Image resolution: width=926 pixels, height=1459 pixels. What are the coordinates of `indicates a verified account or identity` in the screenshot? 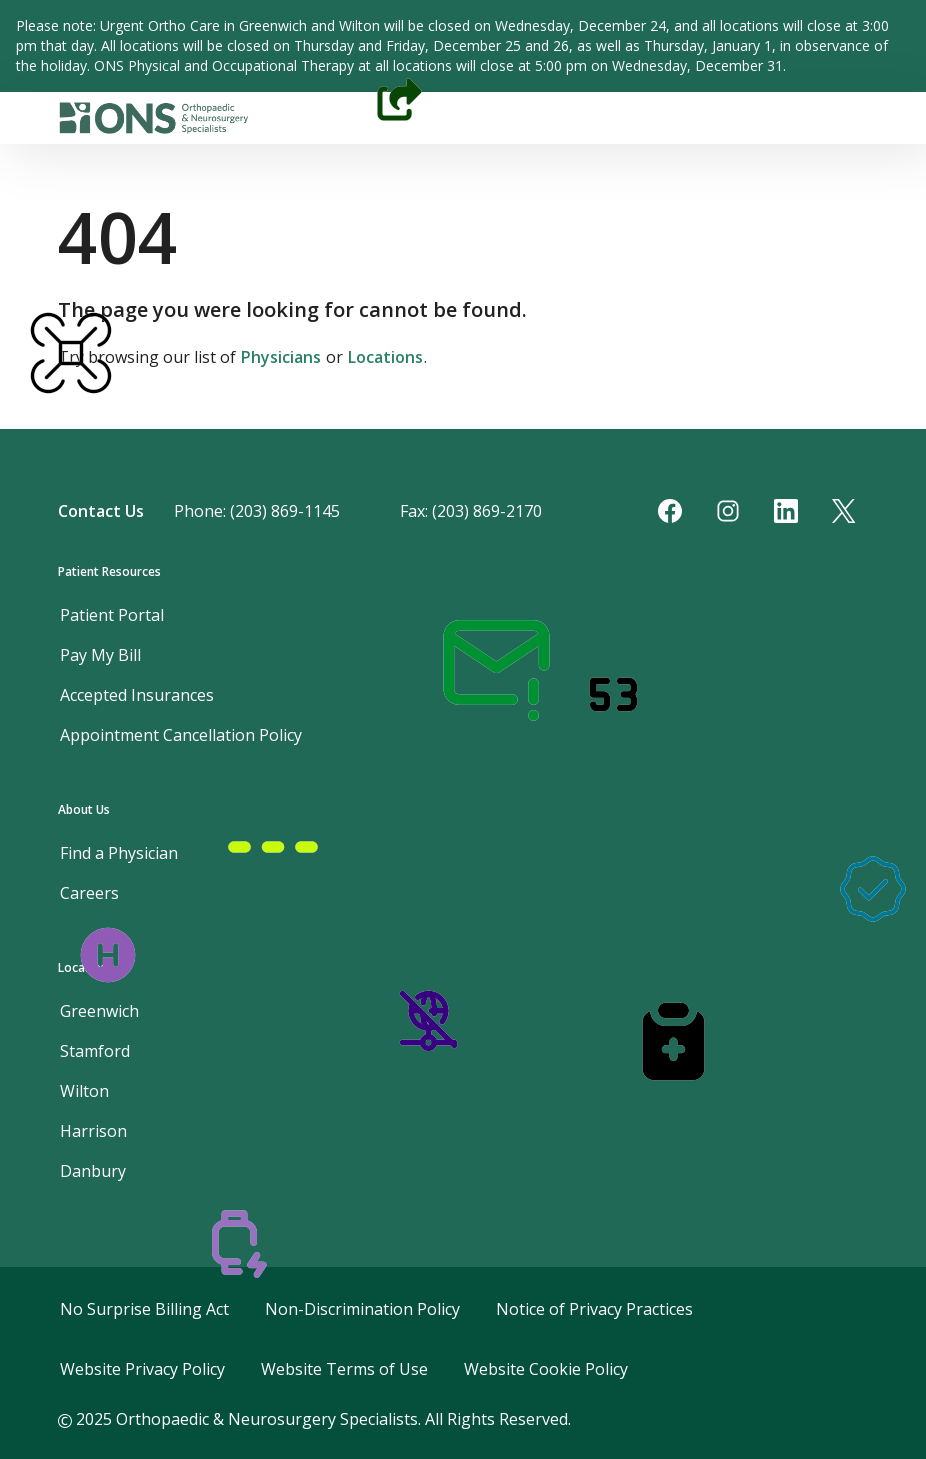 It's located at (873, 889).